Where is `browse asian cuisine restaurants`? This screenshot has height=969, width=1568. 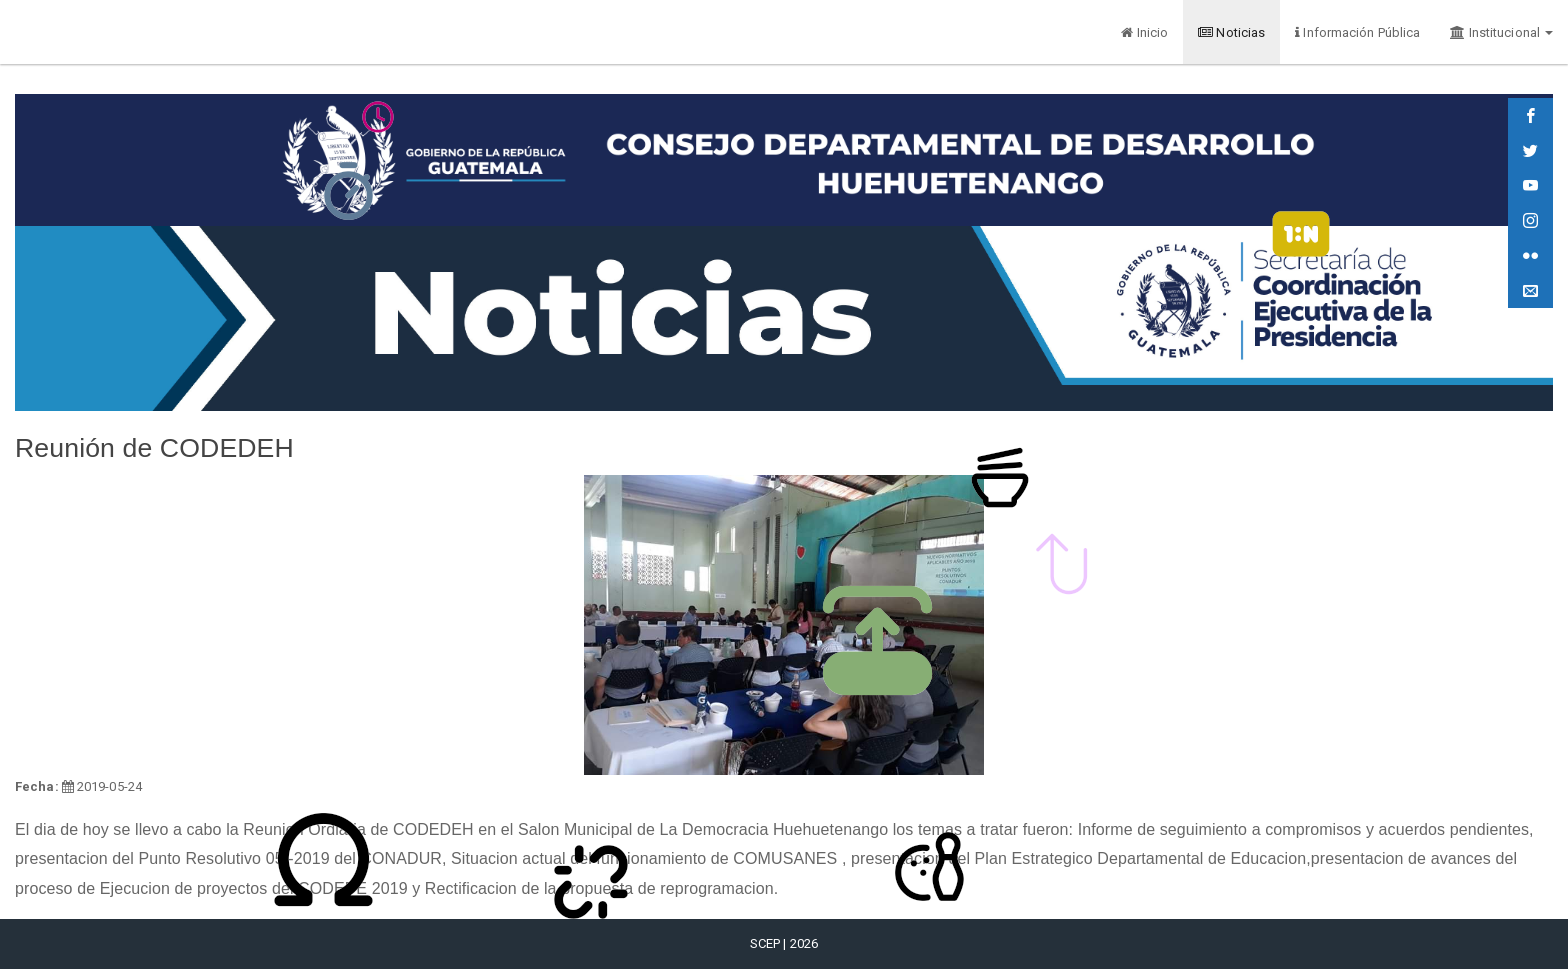 browse asian cuisine restaurants is located at coordinates (1000, 479).